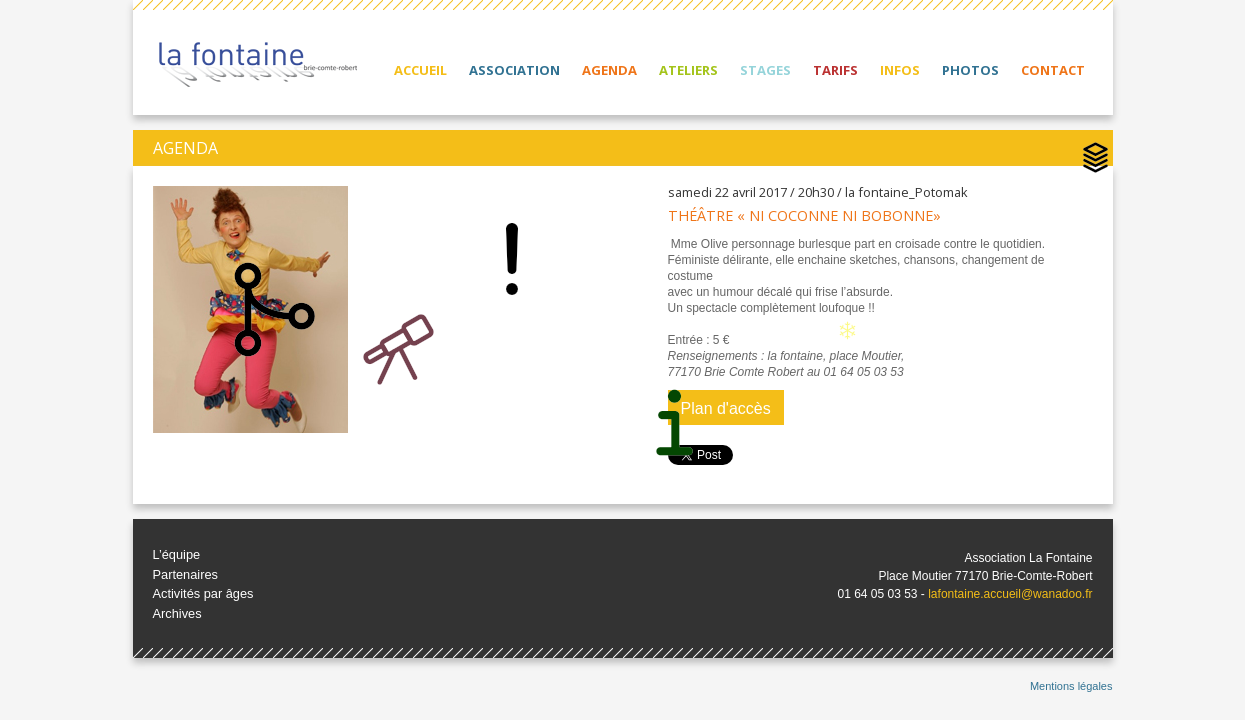 This screenshot has width=1245, height=720. Describe the element at coordinates (274, 309) in the screenshot. I see `merge branches in version control` at that location.